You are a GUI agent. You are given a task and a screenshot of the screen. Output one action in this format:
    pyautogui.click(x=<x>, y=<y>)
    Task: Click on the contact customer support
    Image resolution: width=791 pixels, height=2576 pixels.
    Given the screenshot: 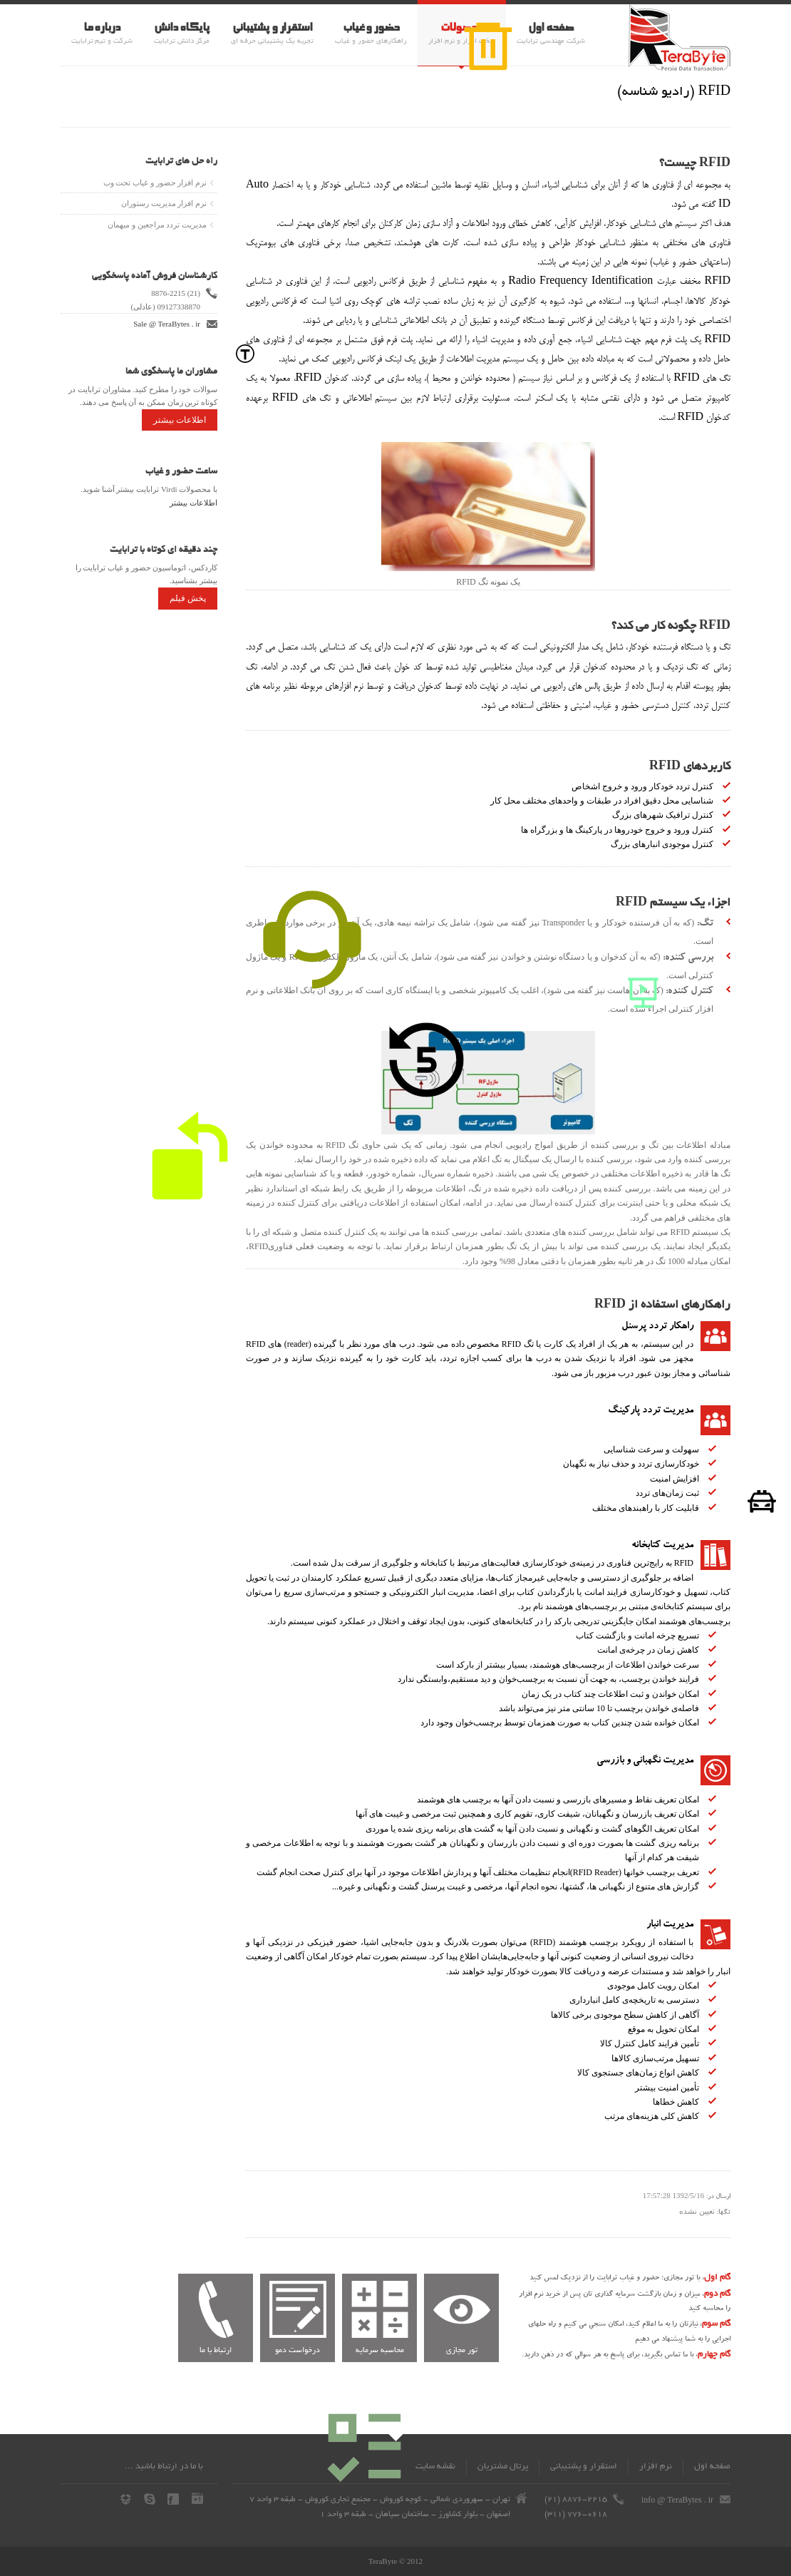 What is the action you would take?
    pyautogui.click(x=312, y=940)
    